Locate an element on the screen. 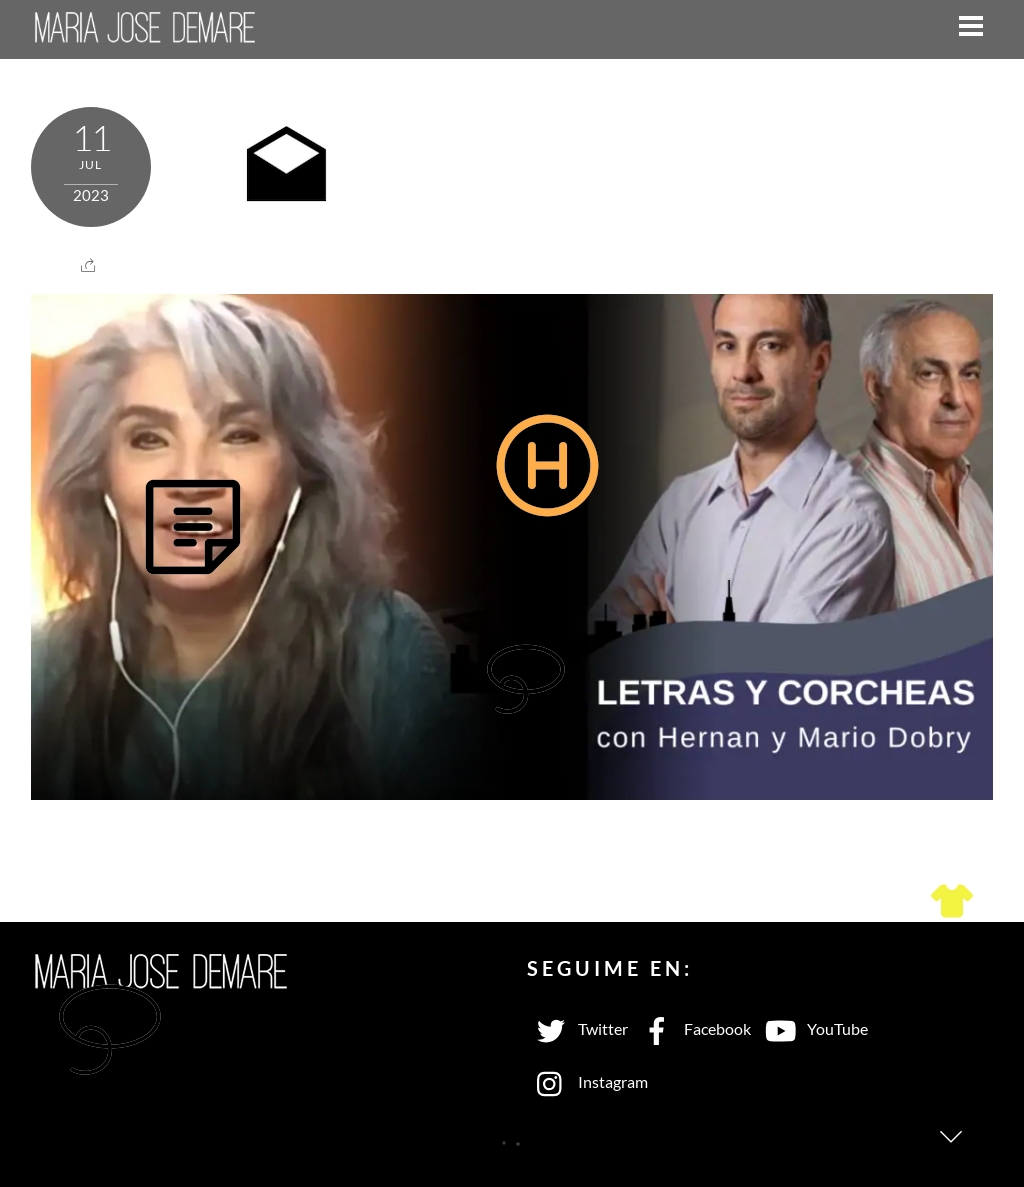 This screenshot has height=1187, width=1024. use lasso selection tool is located at coordinates (526, 675).